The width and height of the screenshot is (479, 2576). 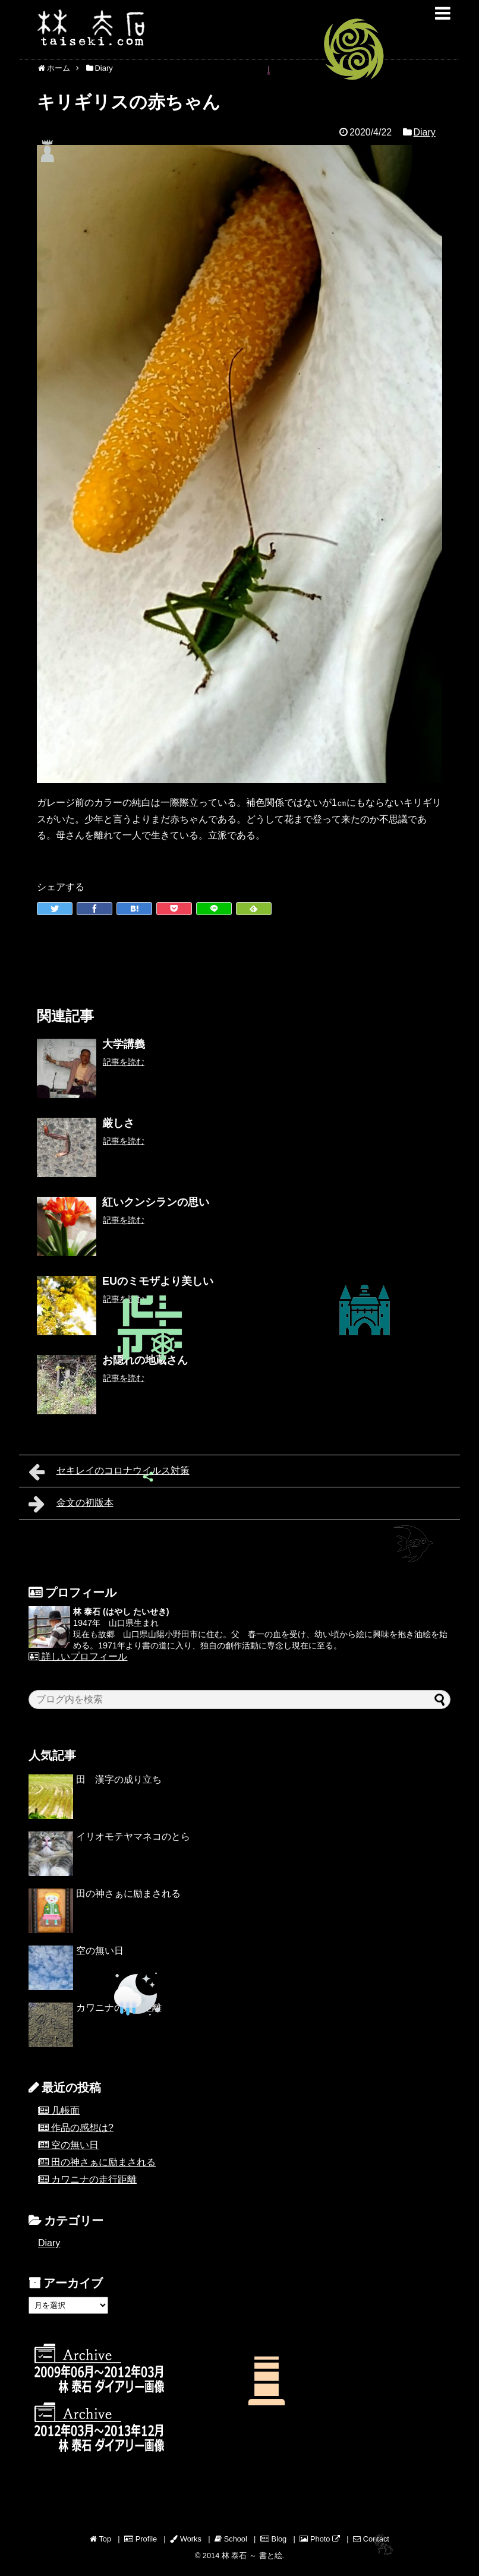 What do you see at coordinates (150, 1328) in the screenshot?
I see `access plumbing or pipe-based puzzle game` at bounding box center [150, 1328].